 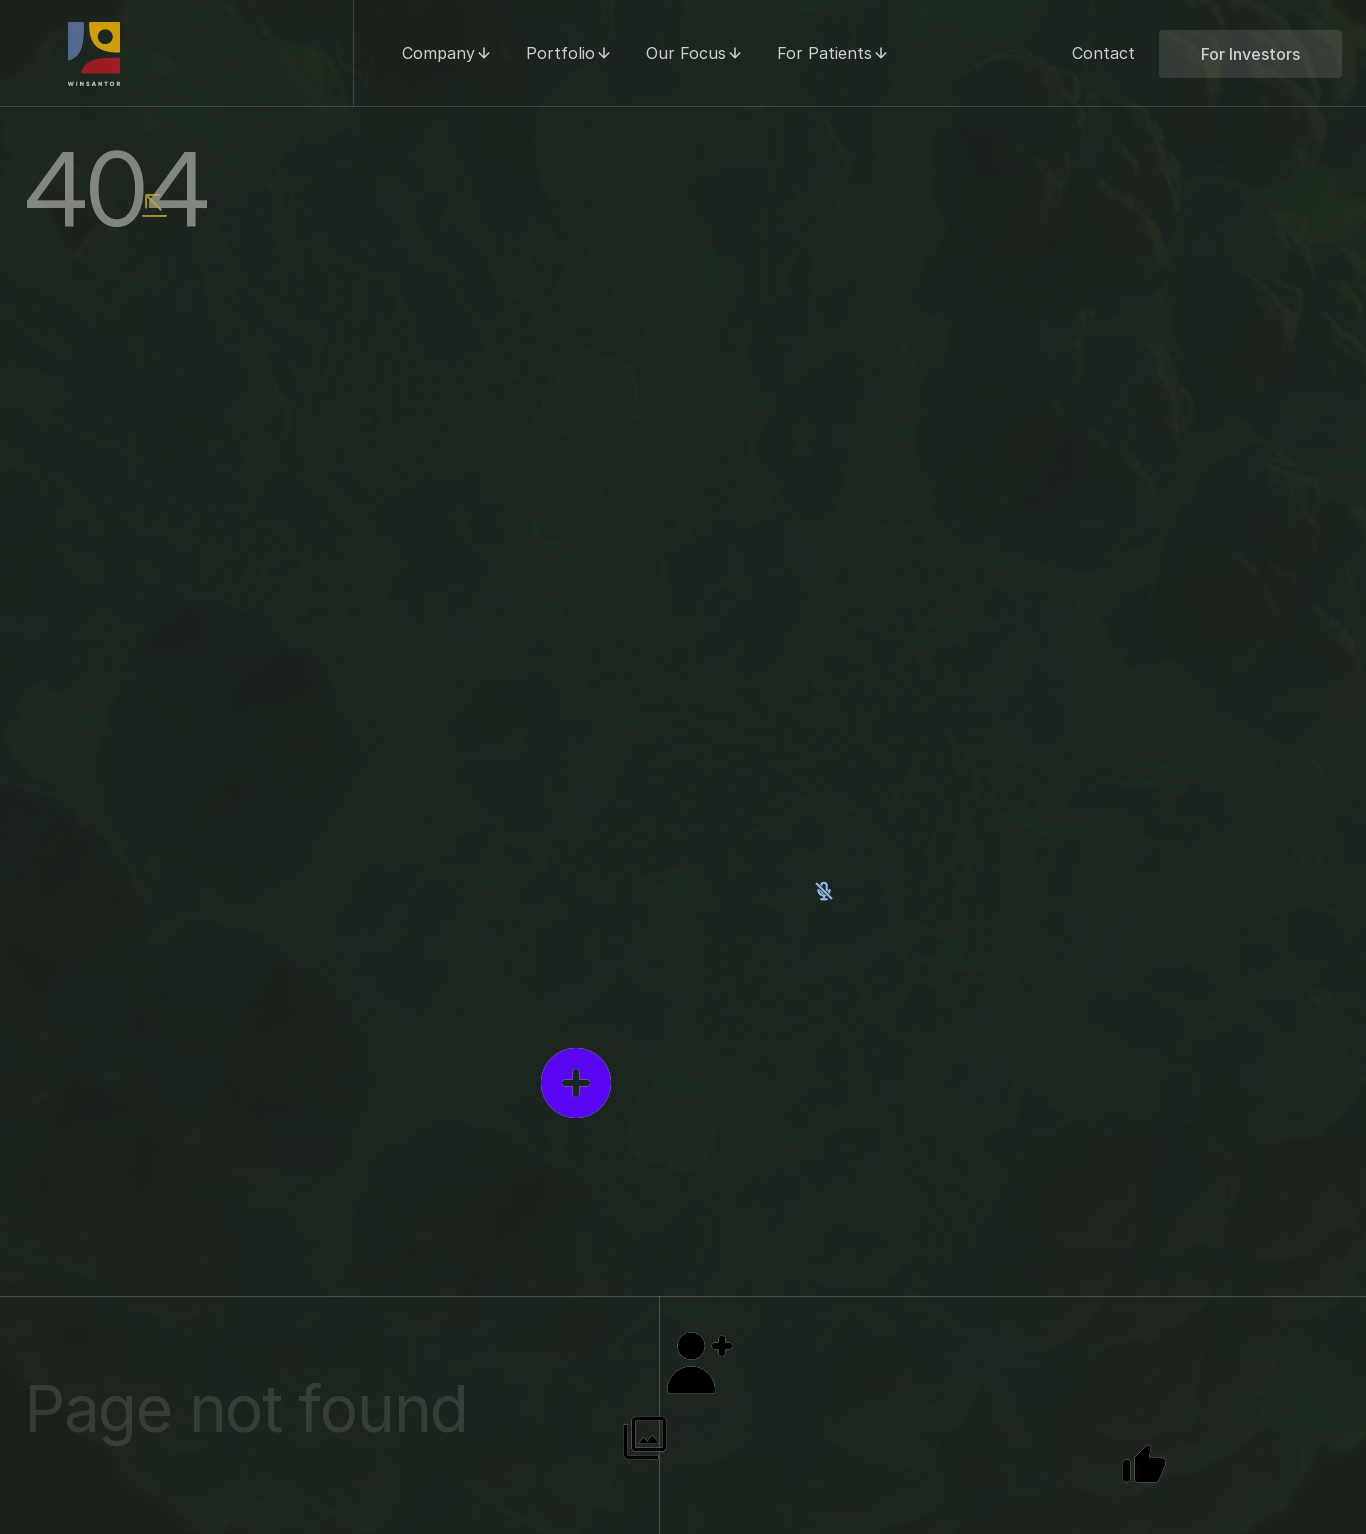 What do you see at coordinates (824, 891) in the screenshot?
I see `mute your microphone` at bounding box center [824, 891].